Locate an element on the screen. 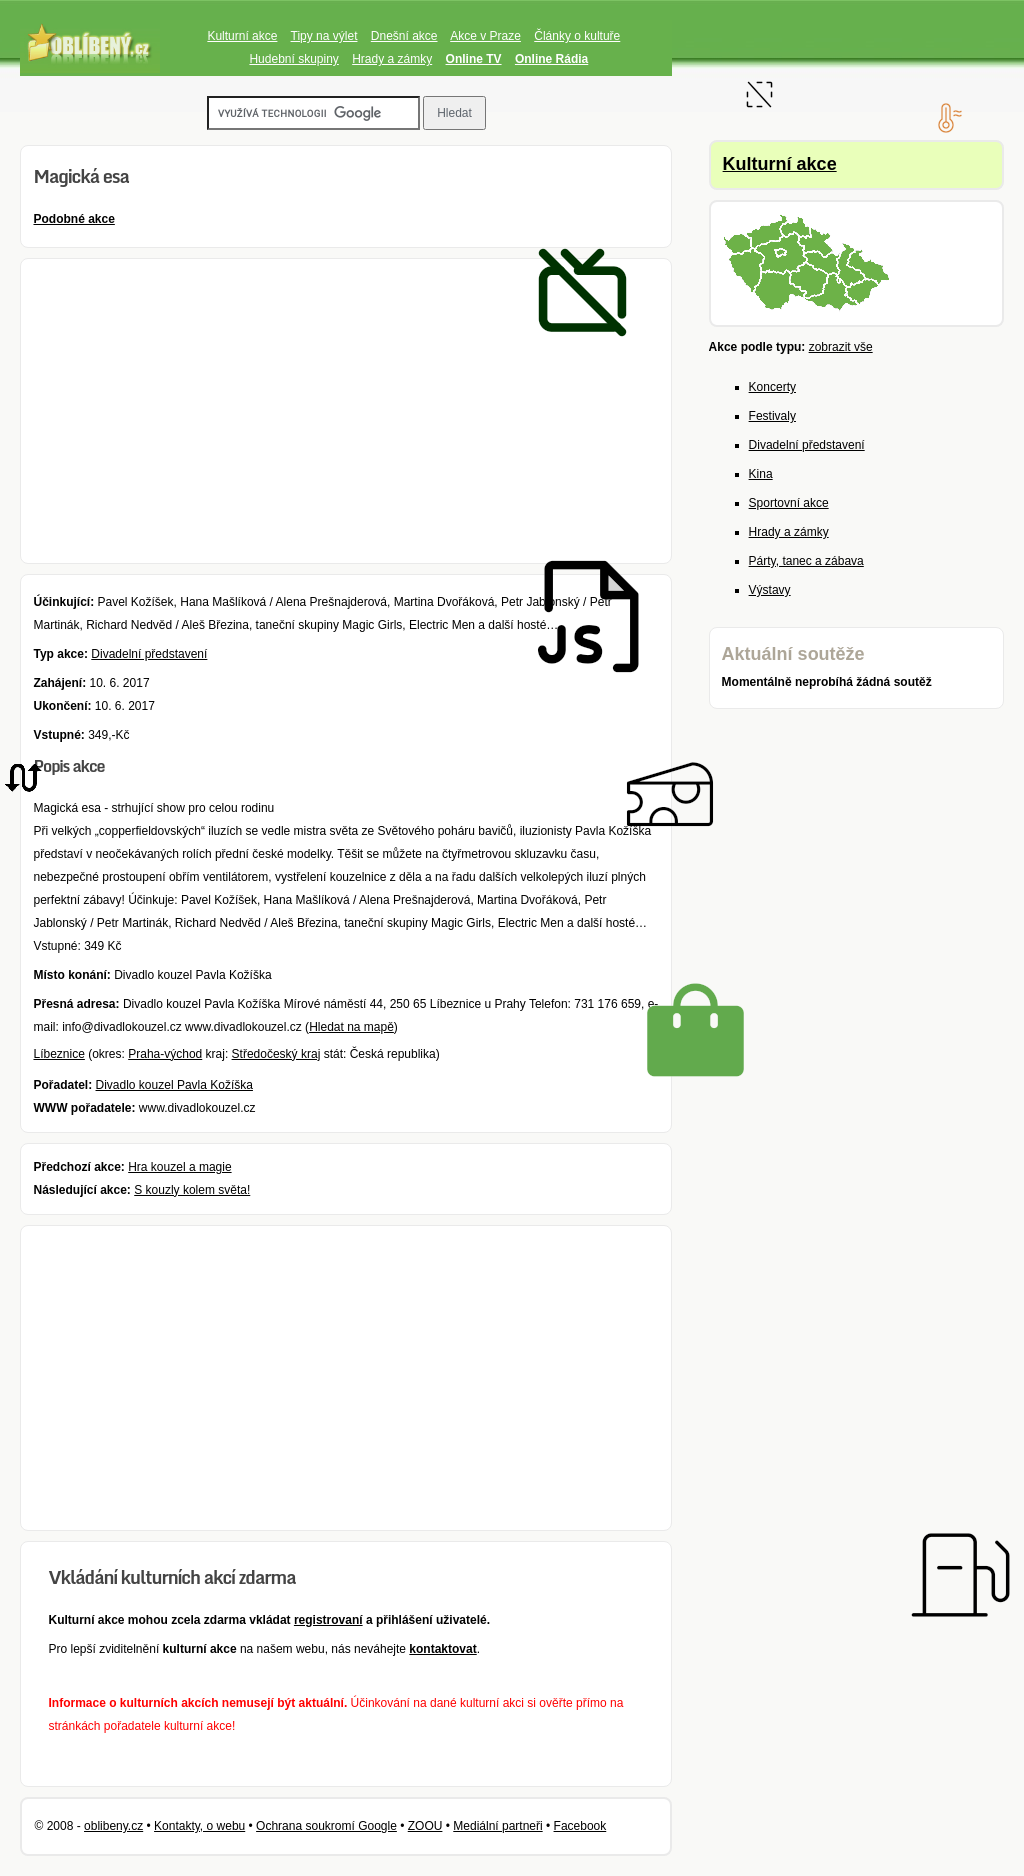 This screenshot has width=1024, height=1876. javascript file is located at coordinates (591, 616).